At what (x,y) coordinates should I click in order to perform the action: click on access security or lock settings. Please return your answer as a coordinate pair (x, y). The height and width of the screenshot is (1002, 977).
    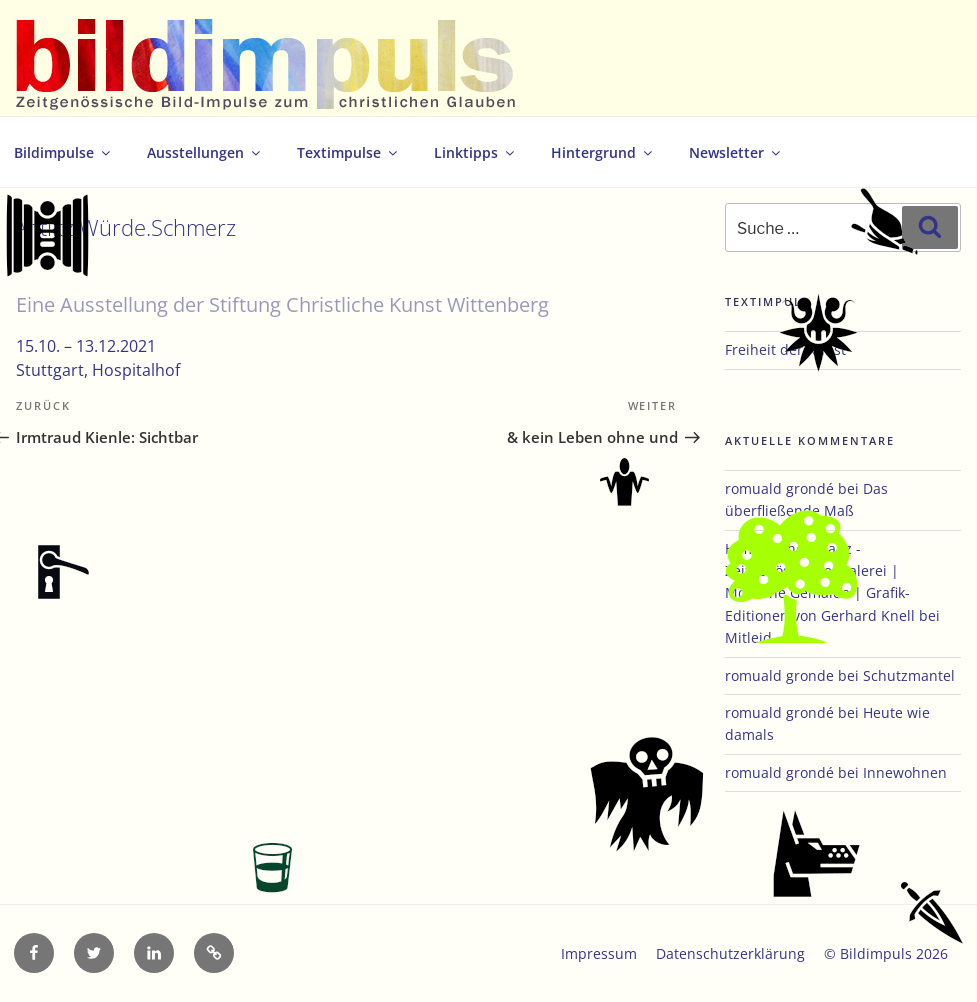
    Looking at the image, I should click on (61, 572).